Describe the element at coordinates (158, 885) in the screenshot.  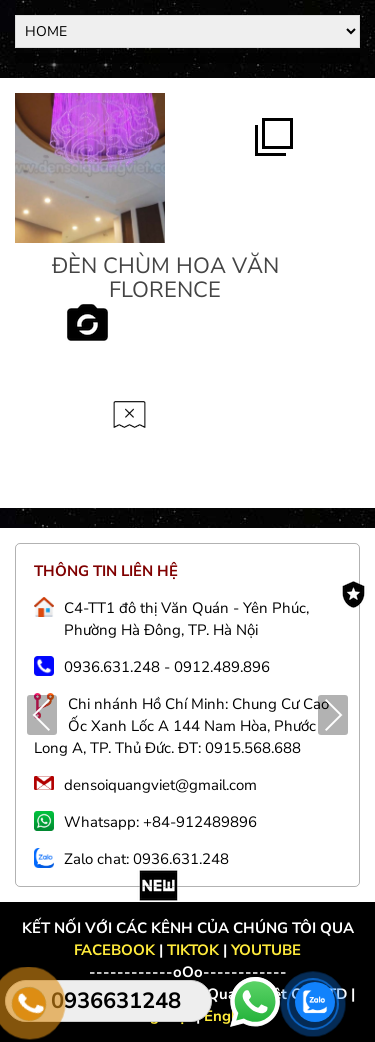
I see `indicates new content or recently added items` at that location.